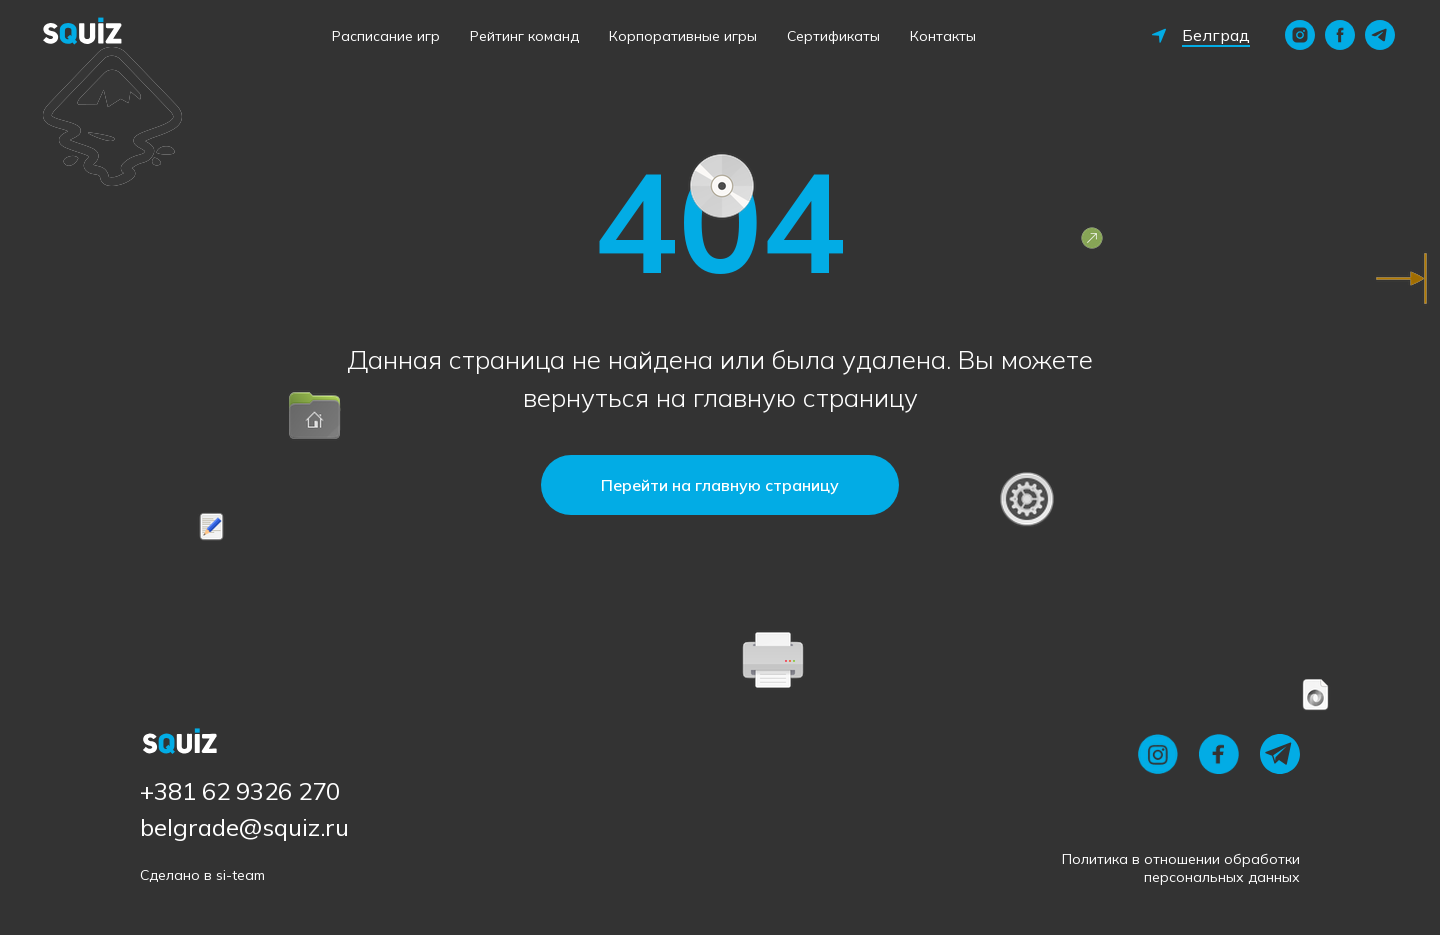 The image size is (1440, 935). What do you see at coordinates (112, 116) in the screenshot?
I see `open inkscape vector graphics editor` at bounding box center [112, 116].